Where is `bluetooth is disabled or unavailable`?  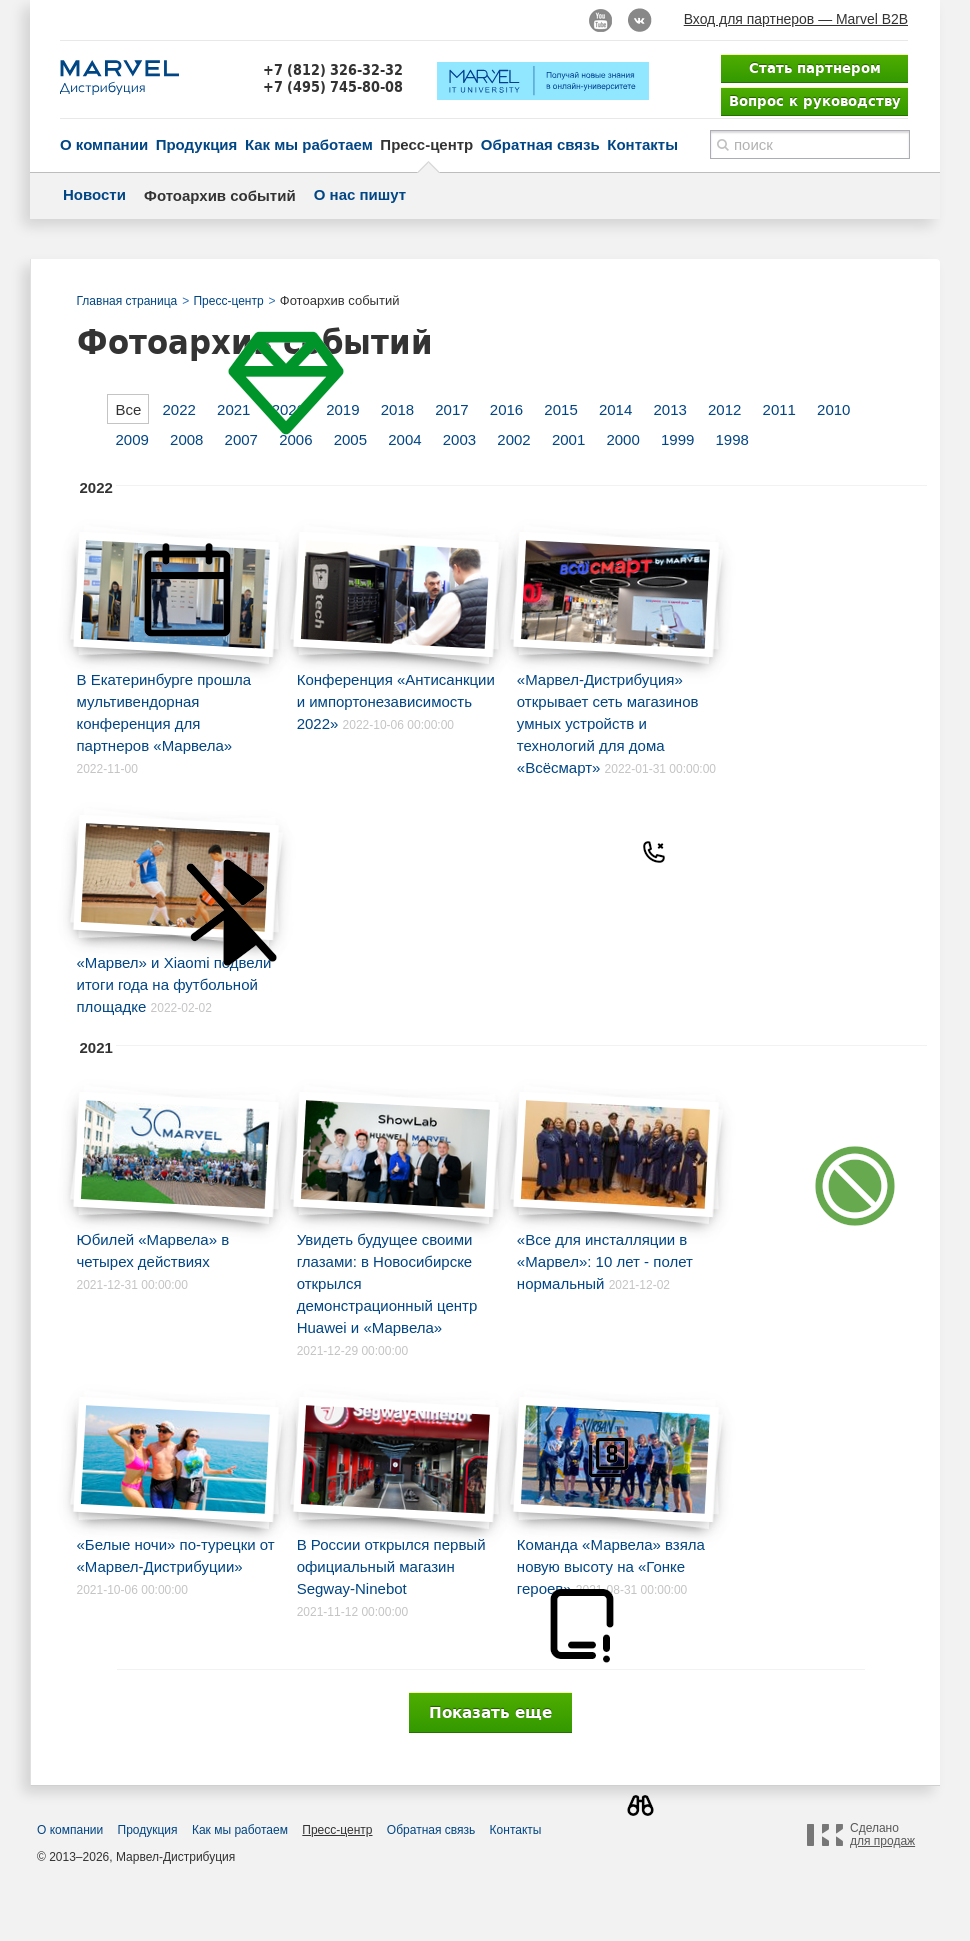 bluetooth is disabled or unavailable is located at coordinates (227, 912).